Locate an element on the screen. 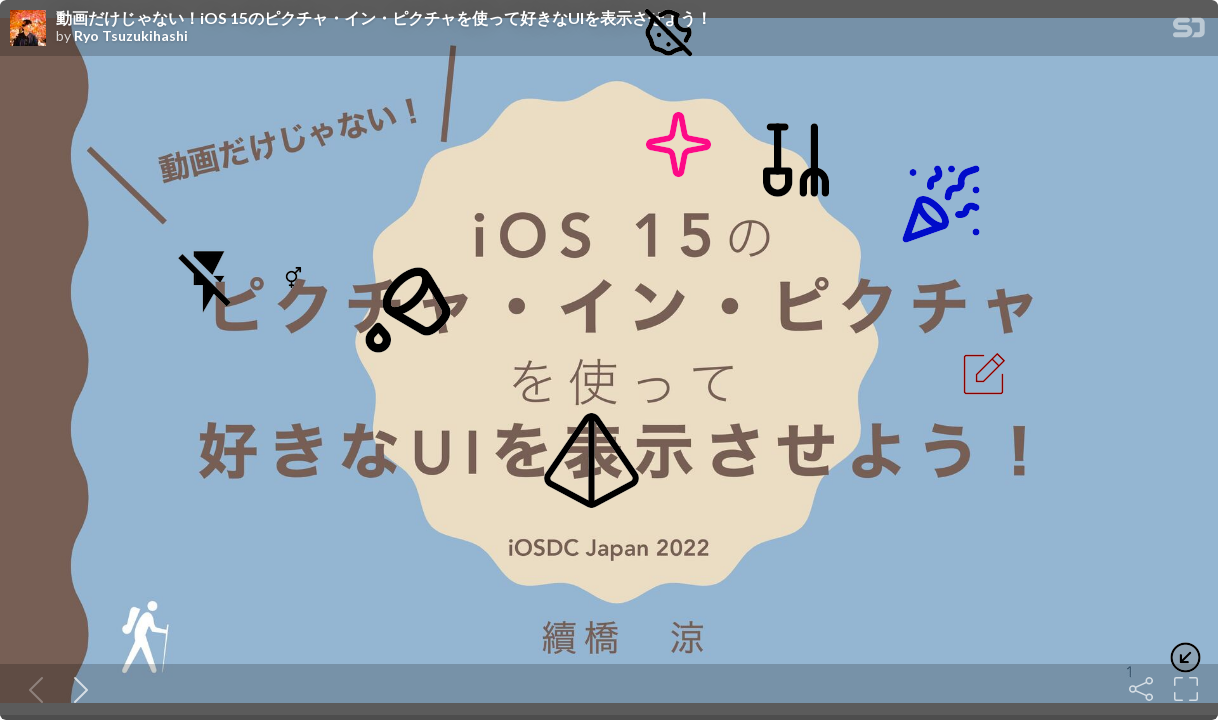 This screenshot has height=720, width=1218. disable camera flash is located at coordinates (209, 282).